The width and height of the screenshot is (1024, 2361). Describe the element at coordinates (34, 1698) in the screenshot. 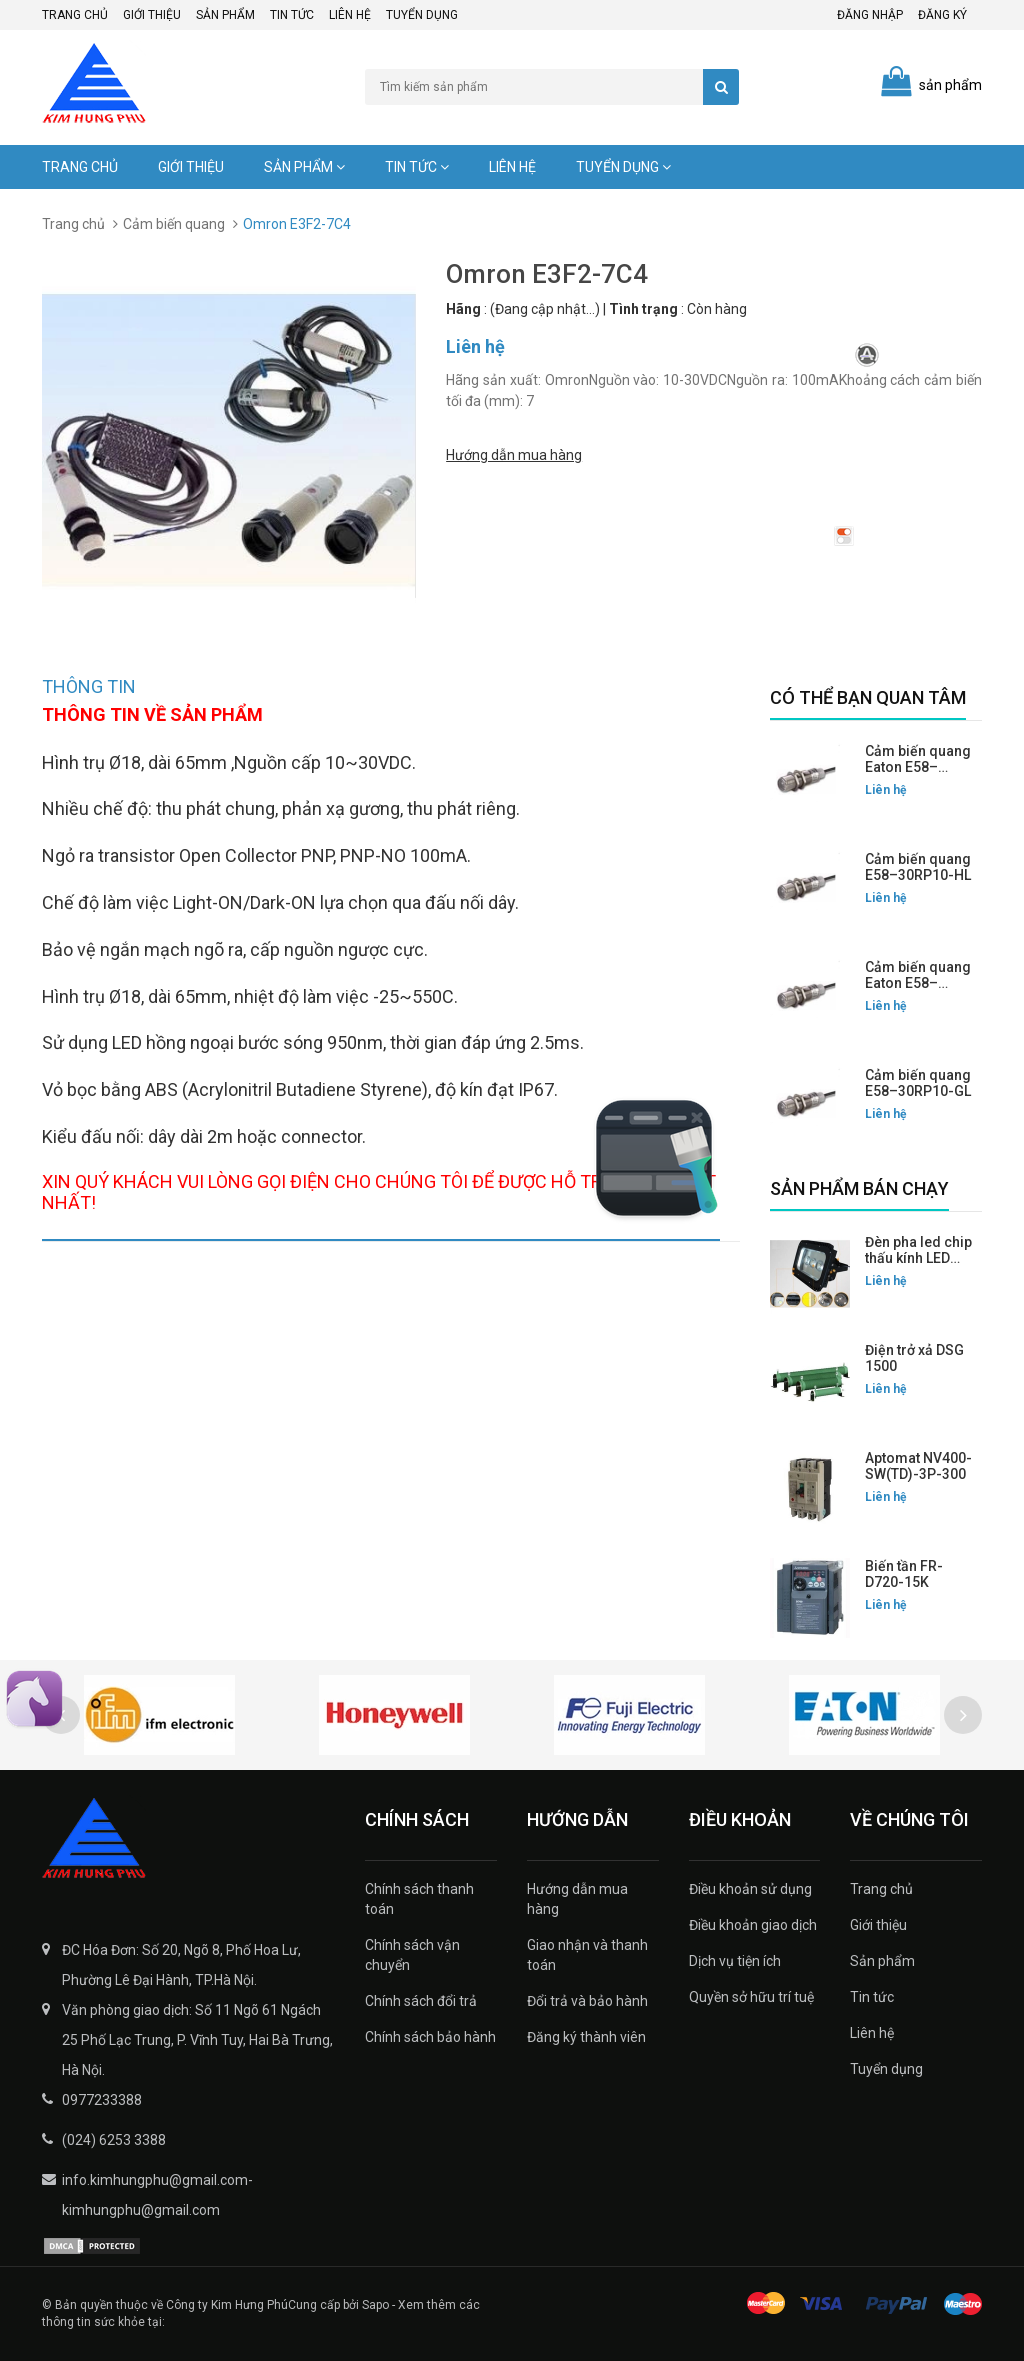

I see `open anjuta integrated development environment` at that location.